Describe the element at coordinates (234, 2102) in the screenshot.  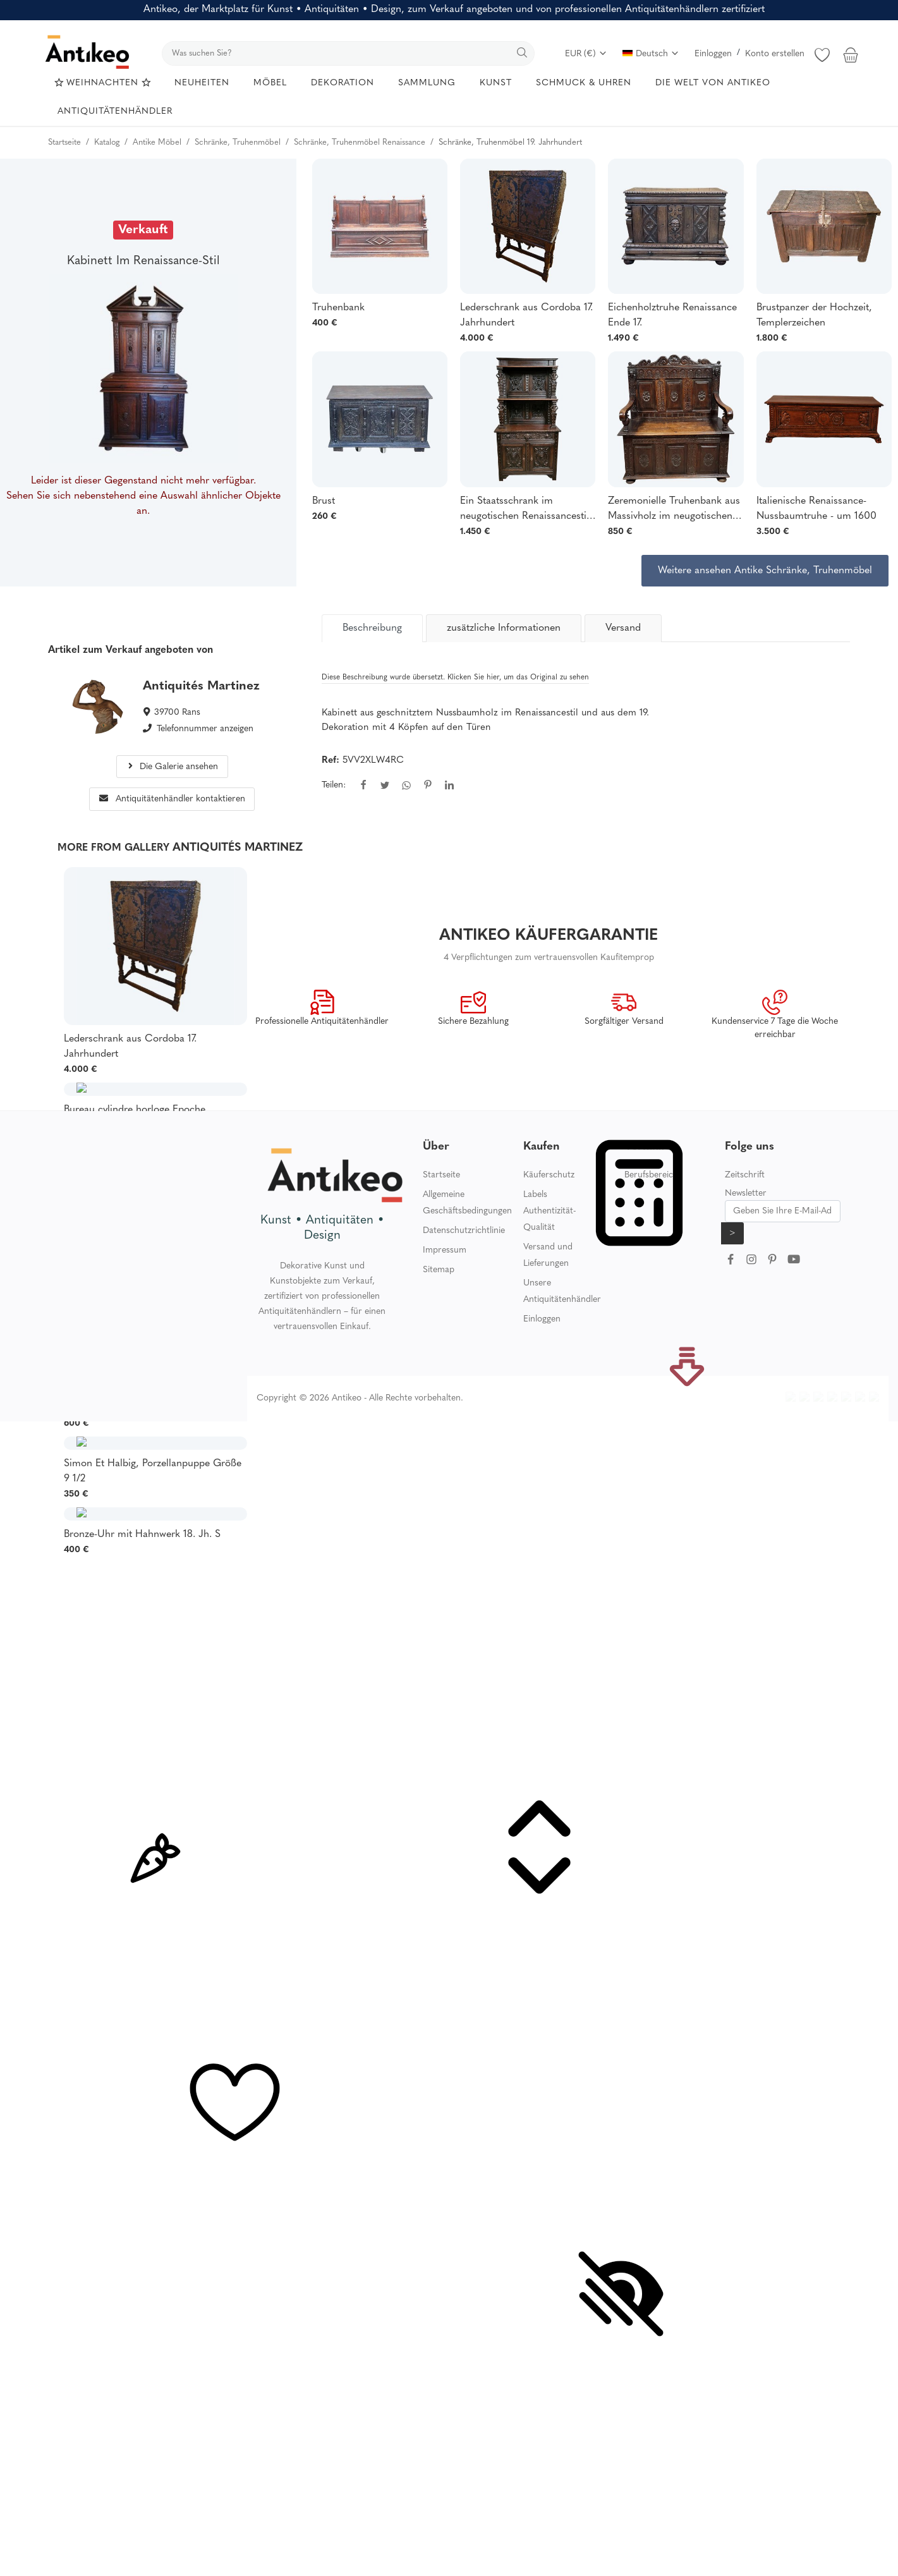
I see `like or favorite this item` at that location.